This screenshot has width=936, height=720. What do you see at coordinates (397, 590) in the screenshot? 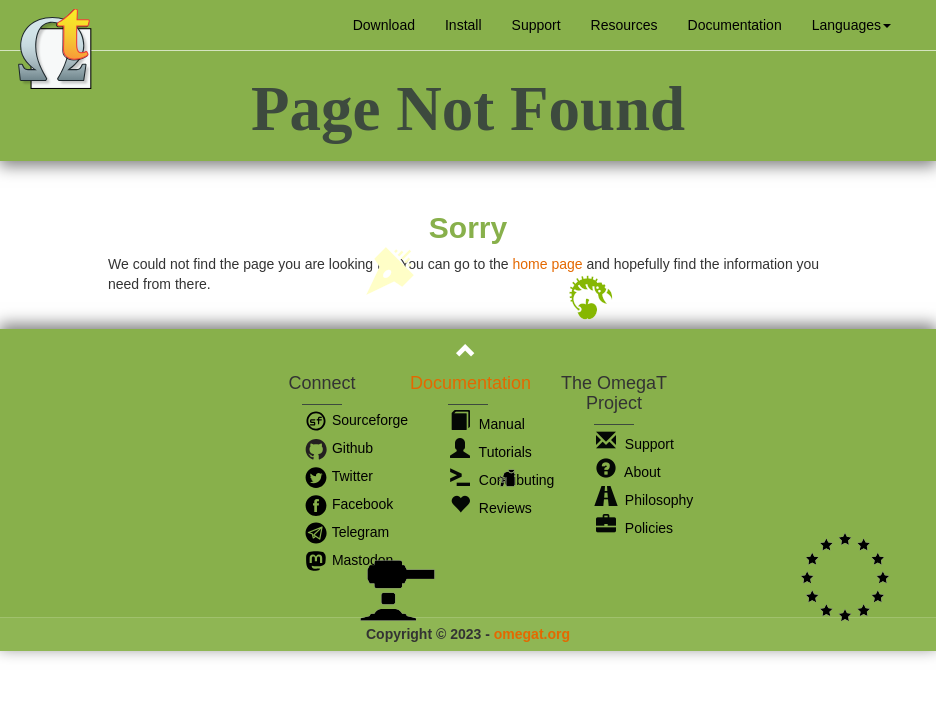
I see `turret defense unit in a strategy game` at bounding box center [397, 590].